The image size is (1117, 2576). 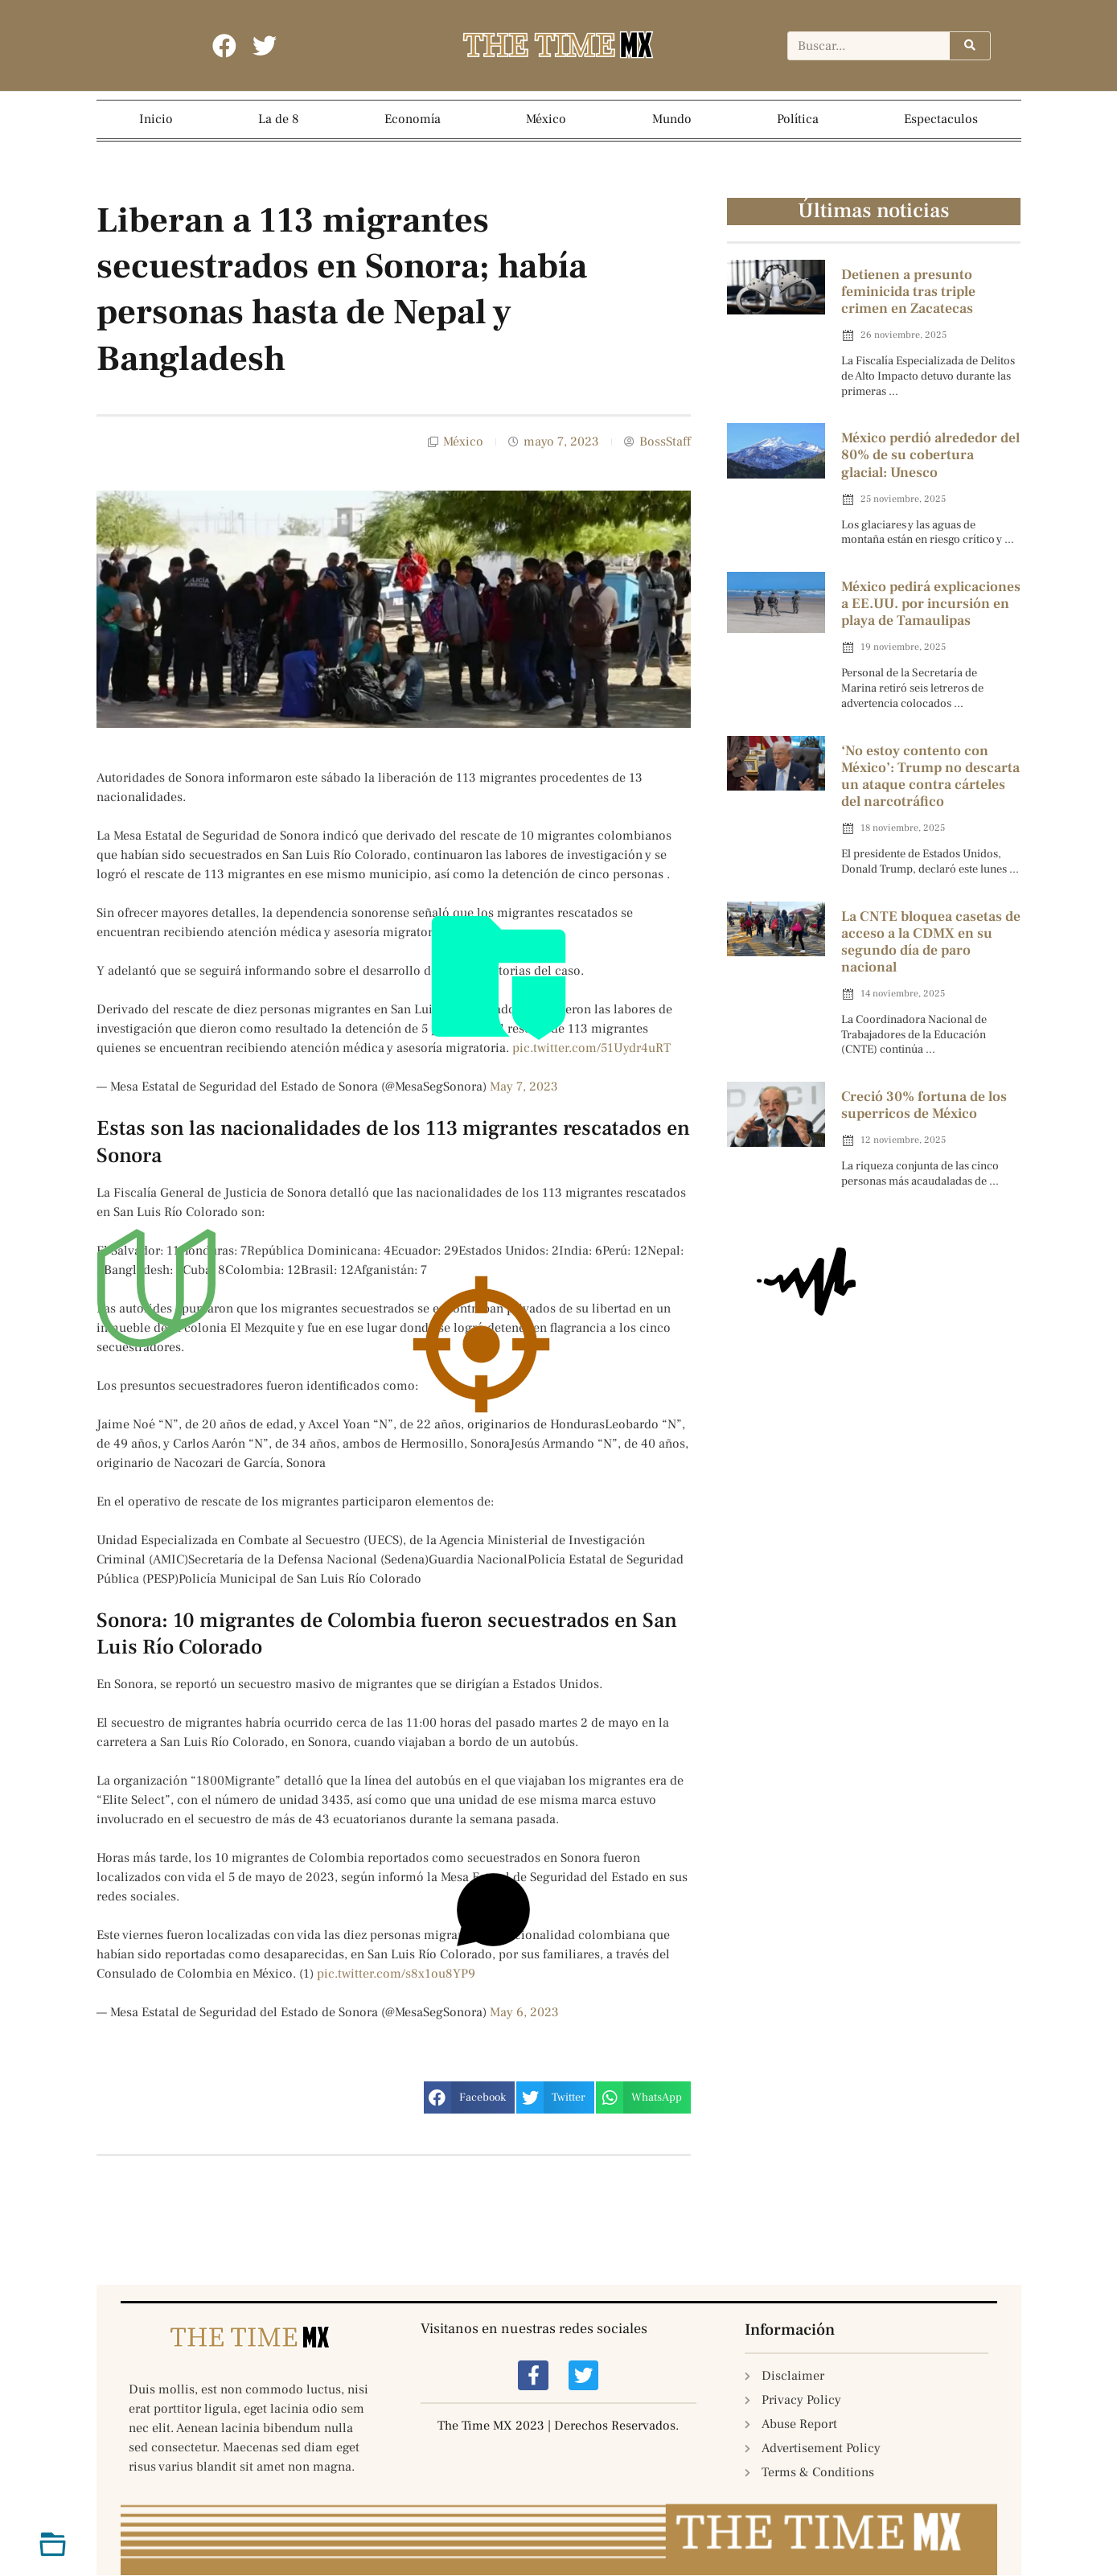 I want to click on open folder to view files, so click(x=52, y=2544).